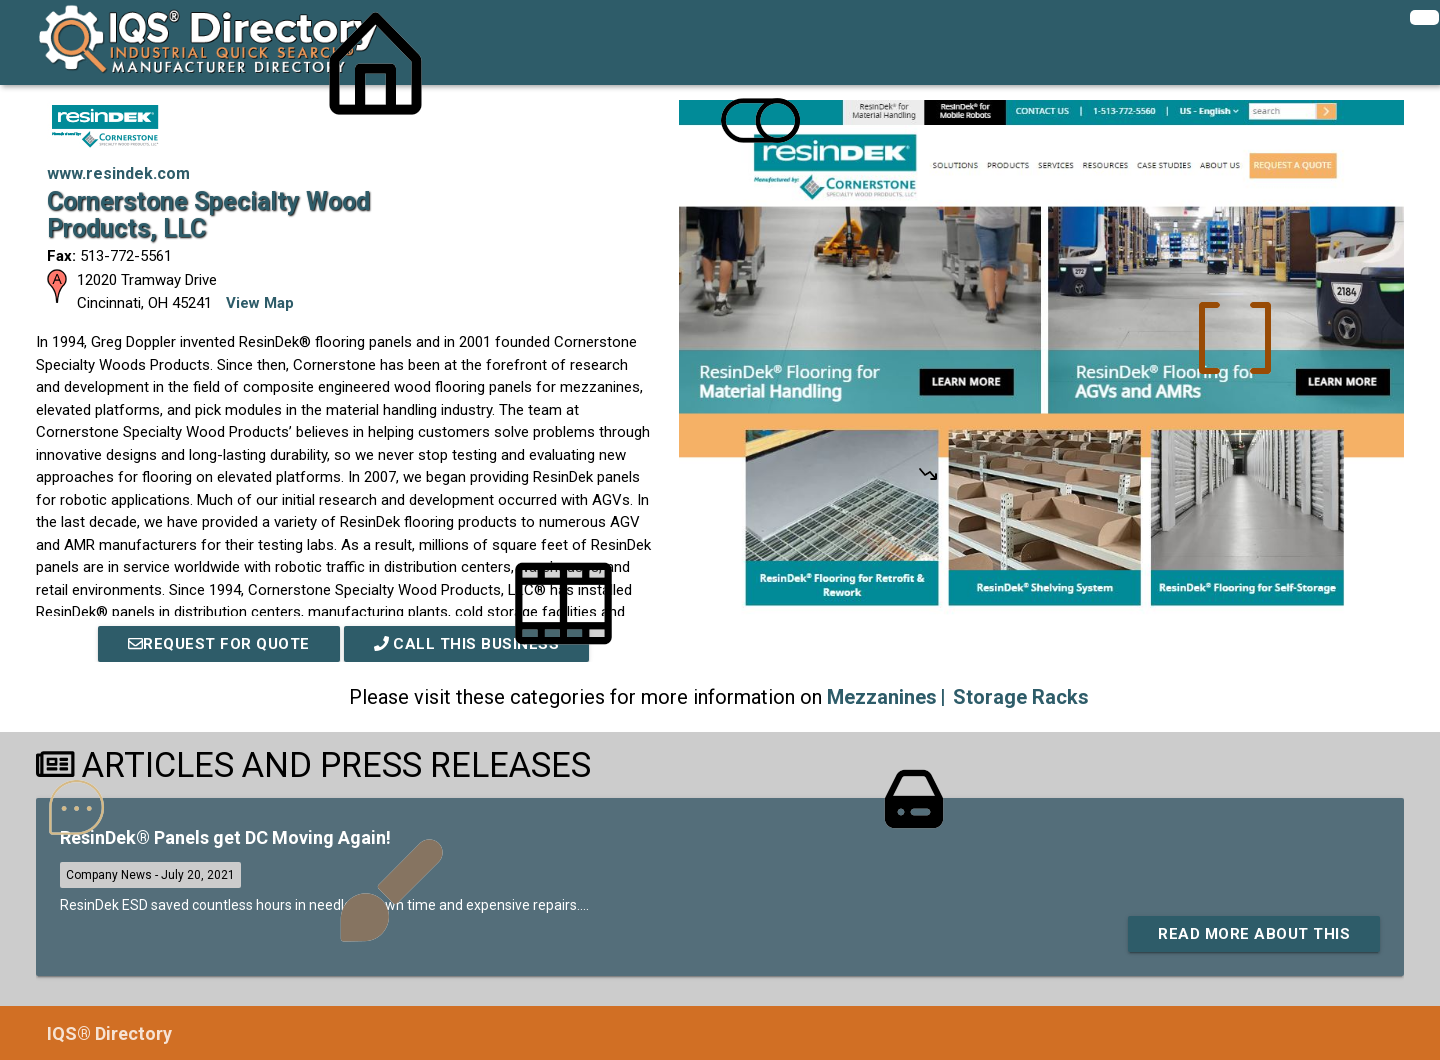 The image size is (1440, 1060). Describe the element at coordinates (928, 474) in the screenshot. I see `indicates a downward trend or decline` at that location.